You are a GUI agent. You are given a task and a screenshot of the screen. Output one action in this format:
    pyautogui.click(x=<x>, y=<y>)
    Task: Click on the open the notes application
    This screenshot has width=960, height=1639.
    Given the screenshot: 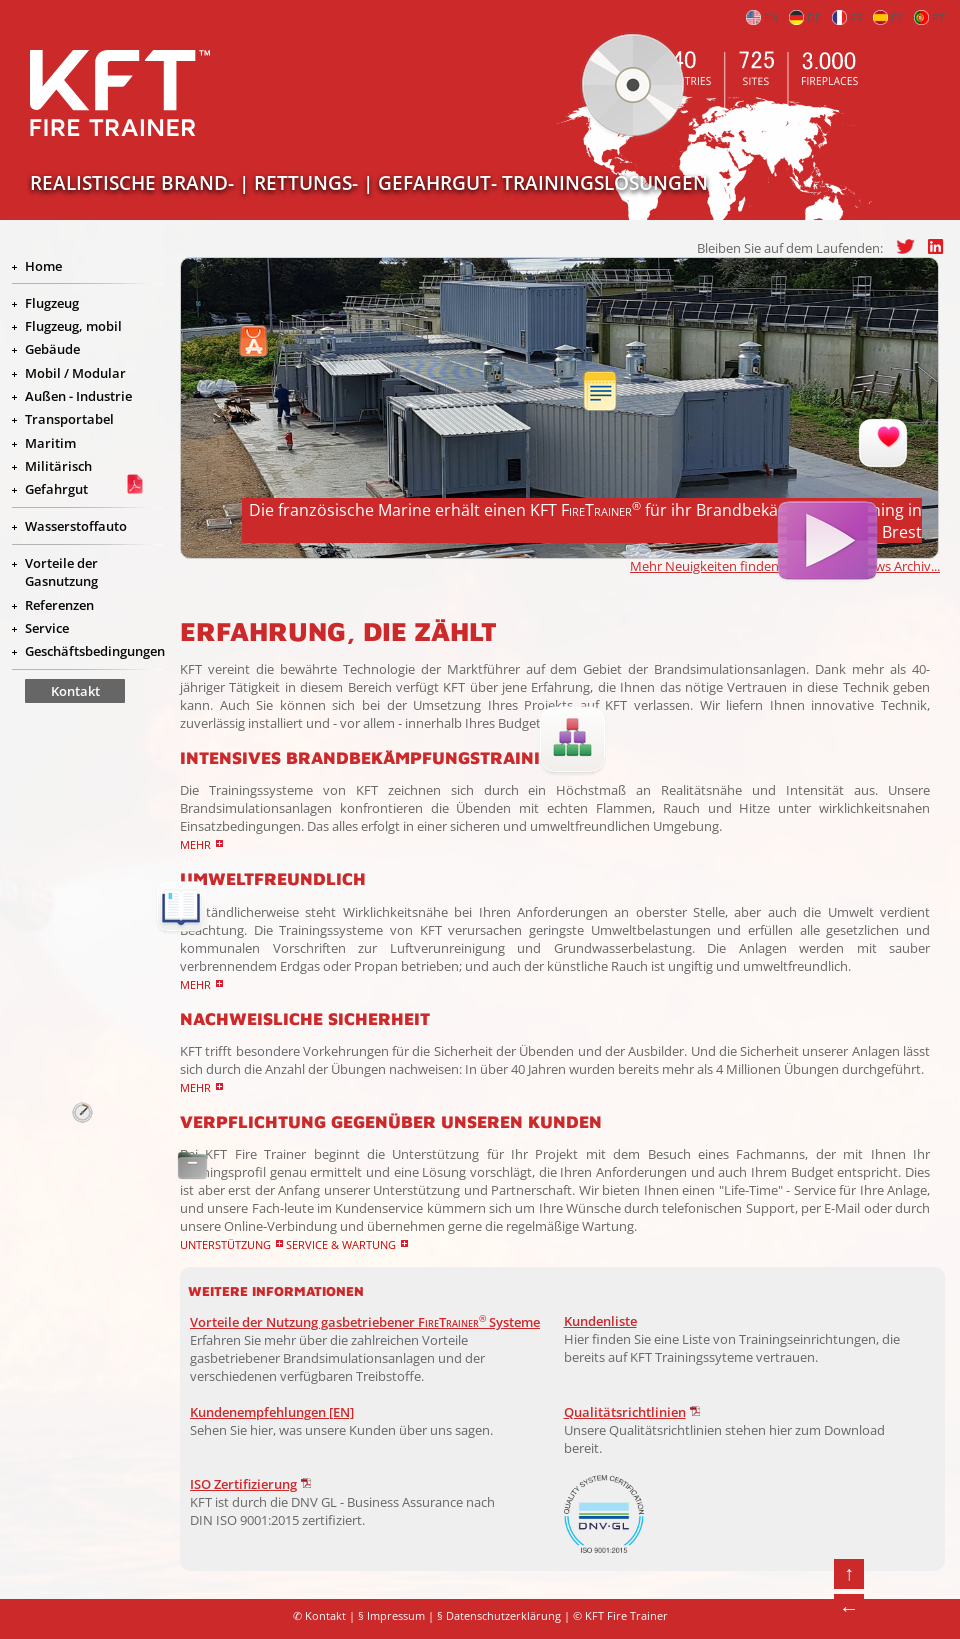 What is the action you would take?
    pyautogui.click(x=600, y=391)
    